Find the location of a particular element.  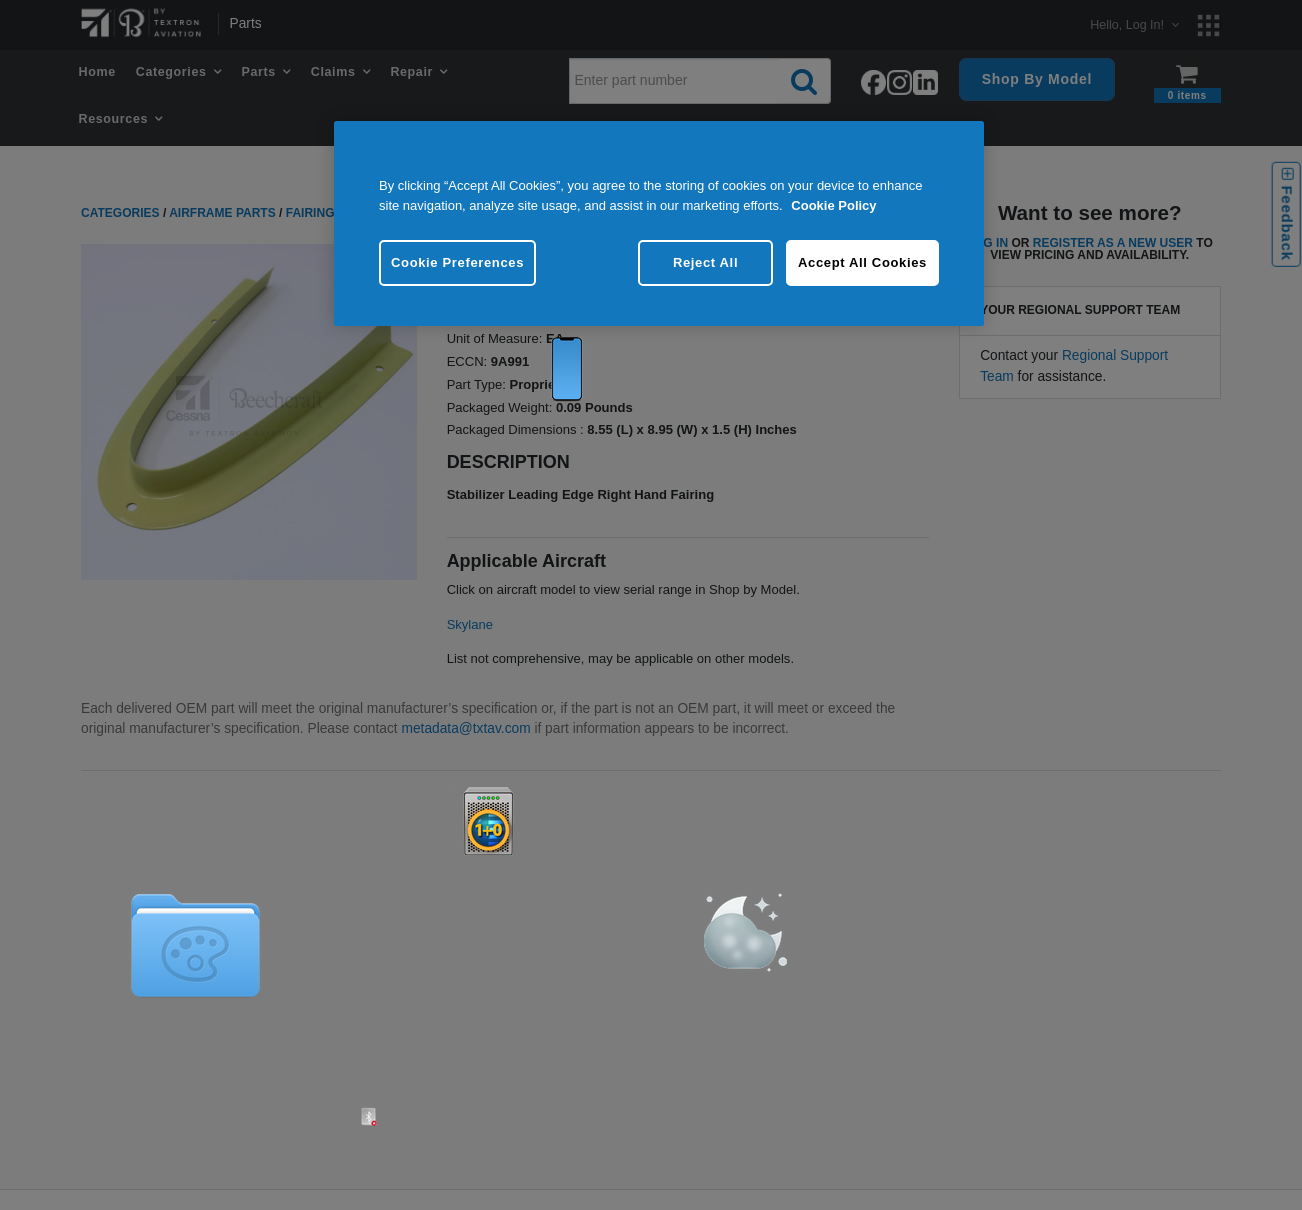

indicates bluetooth is disabled is located at coordinates (368, 1116).